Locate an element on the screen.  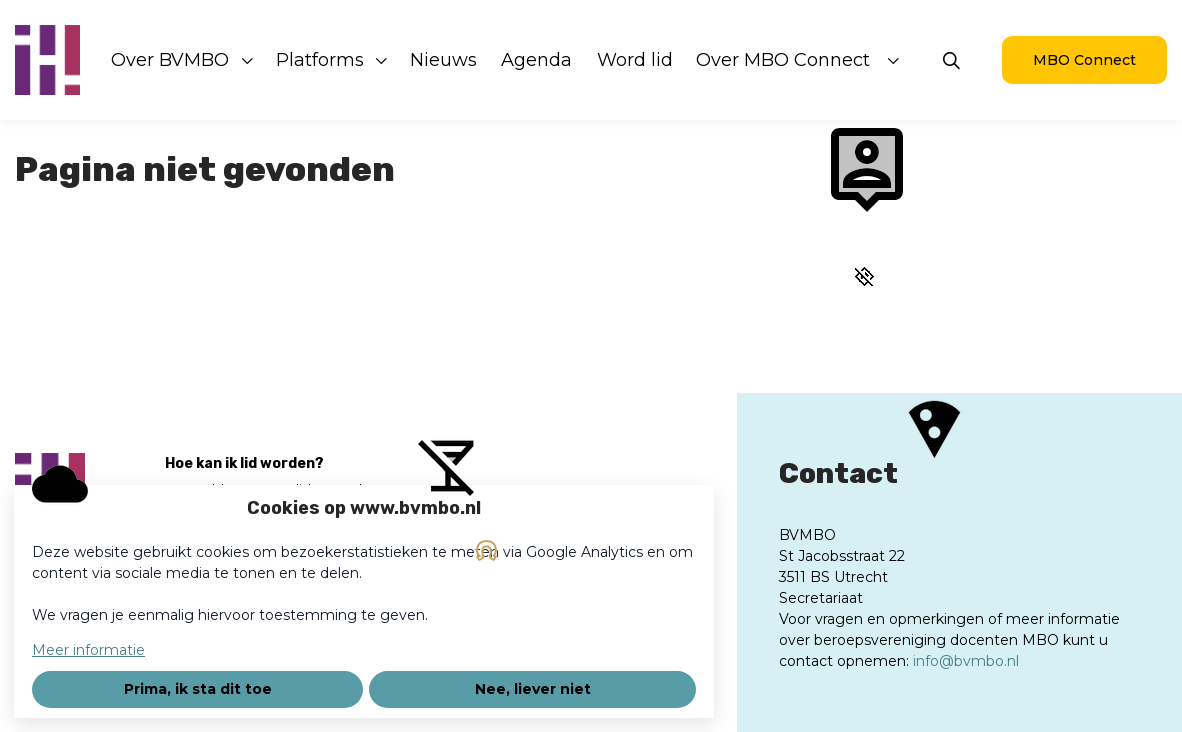
view a person's location on the map is located at coordinates (867, 168).